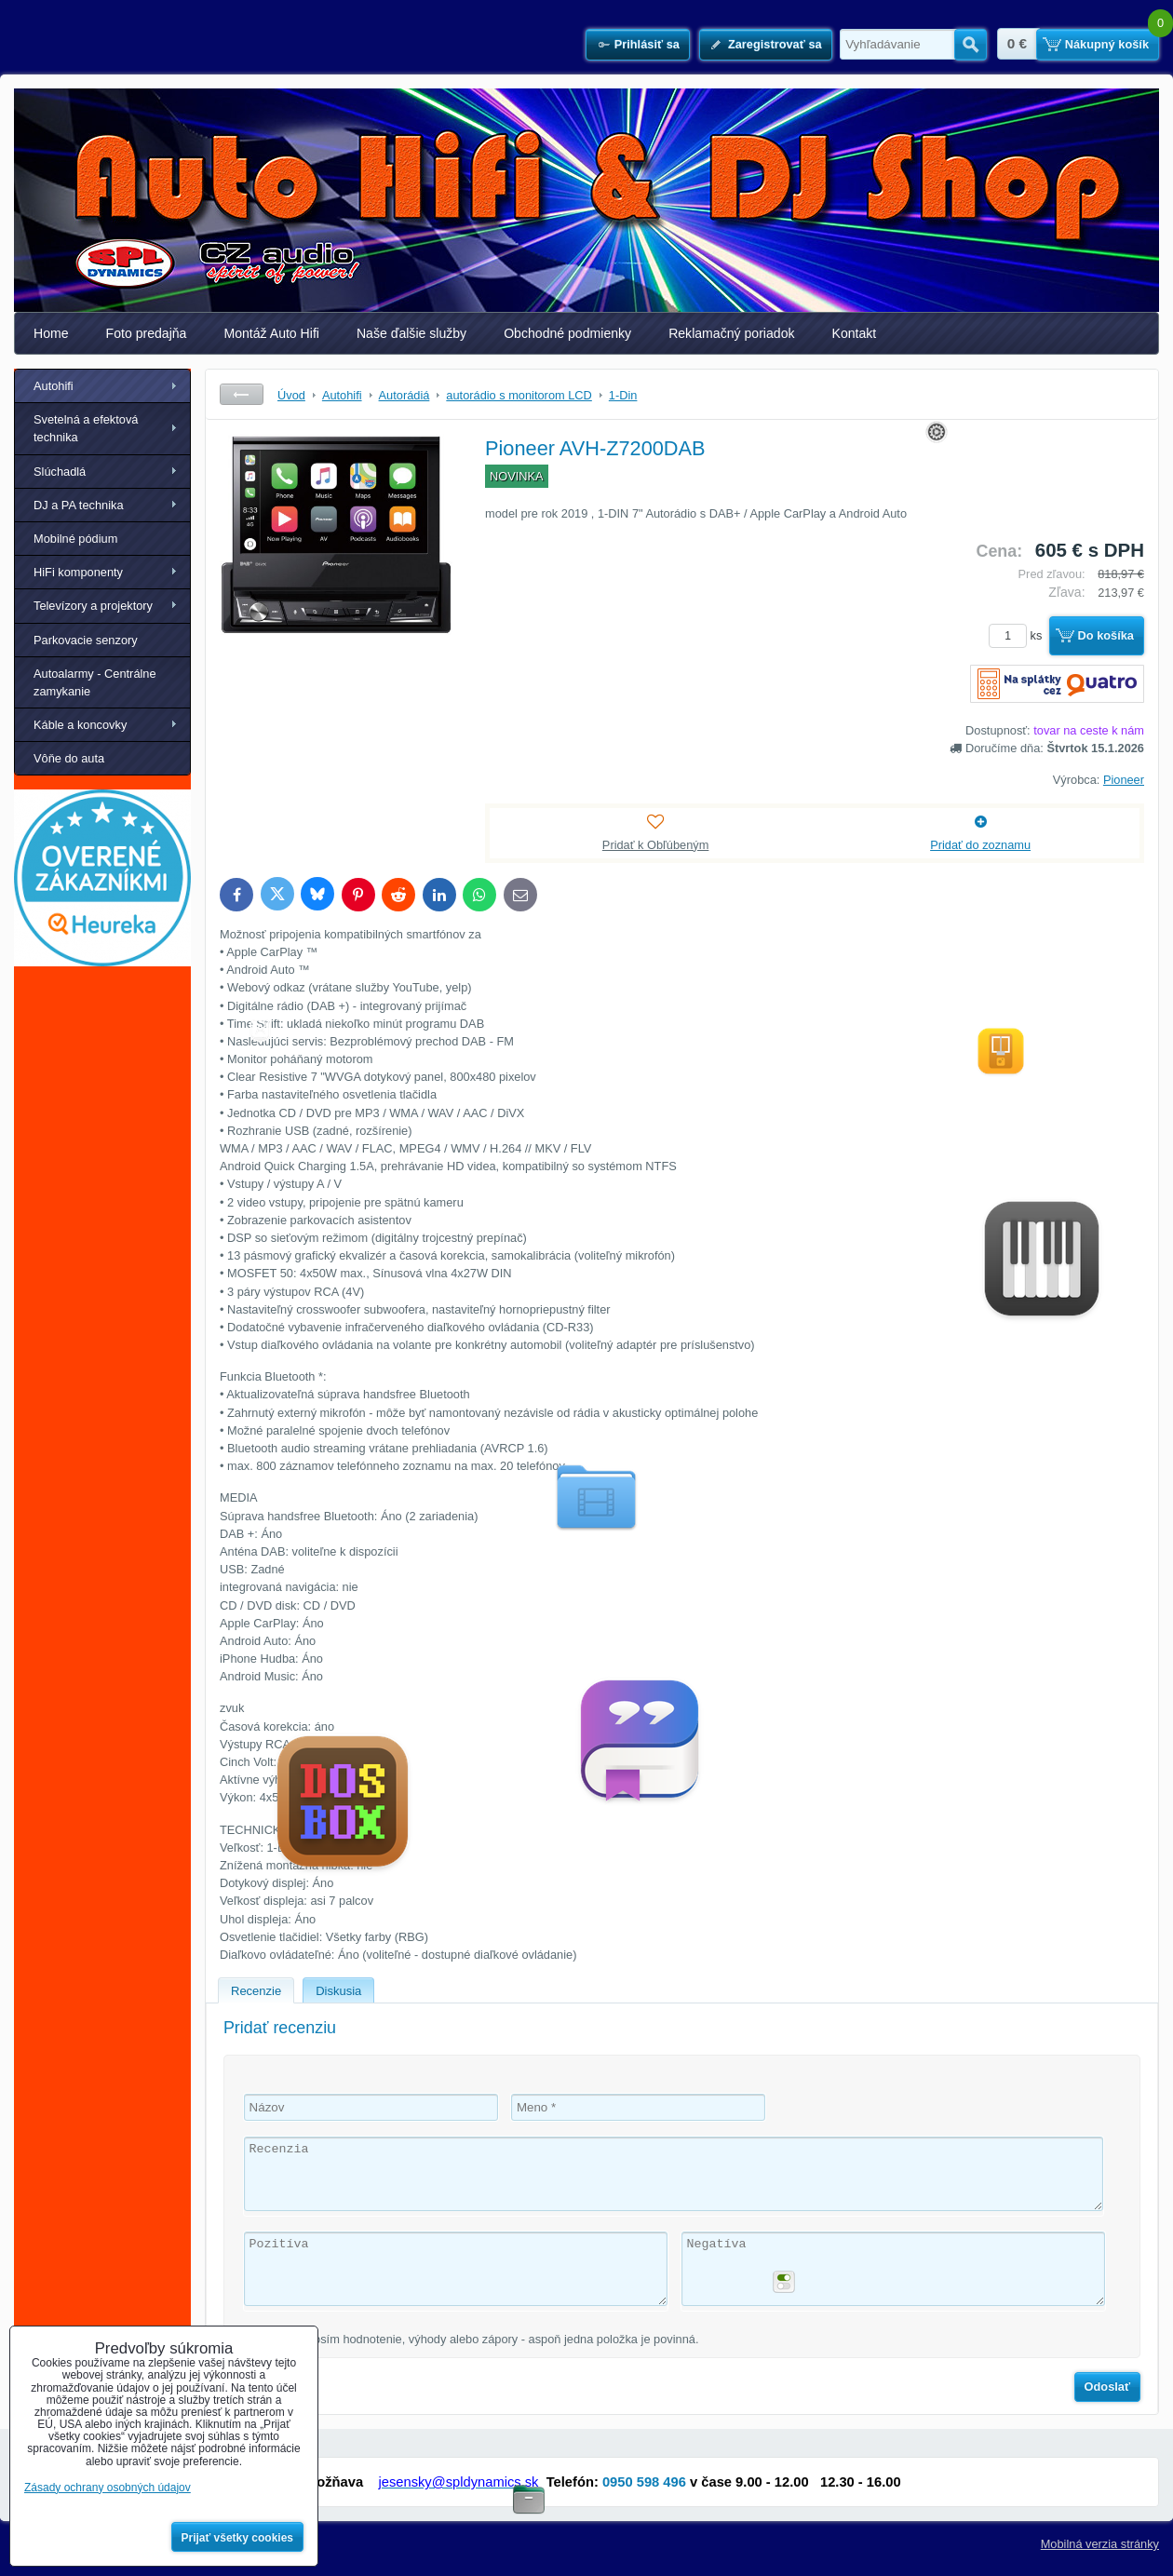 This screenshot has width=1173, height=2576. Describe the element at coordinates (784, 2282) in the screenshot. I see `open gnome tweaks application` at that location.